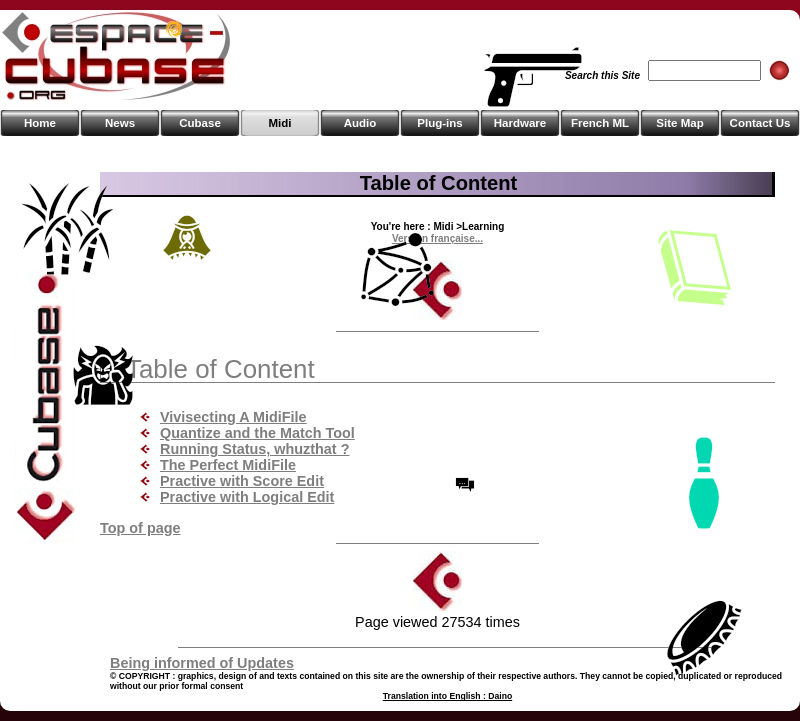 This screenshot has width=800, height=721. I want to click on access bowling game or activity, so click(704, 483).